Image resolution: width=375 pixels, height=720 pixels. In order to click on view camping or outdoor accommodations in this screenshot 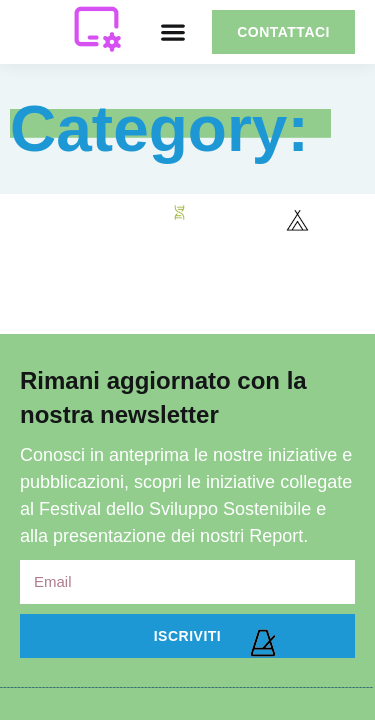, I will do `click(297, 221)`.